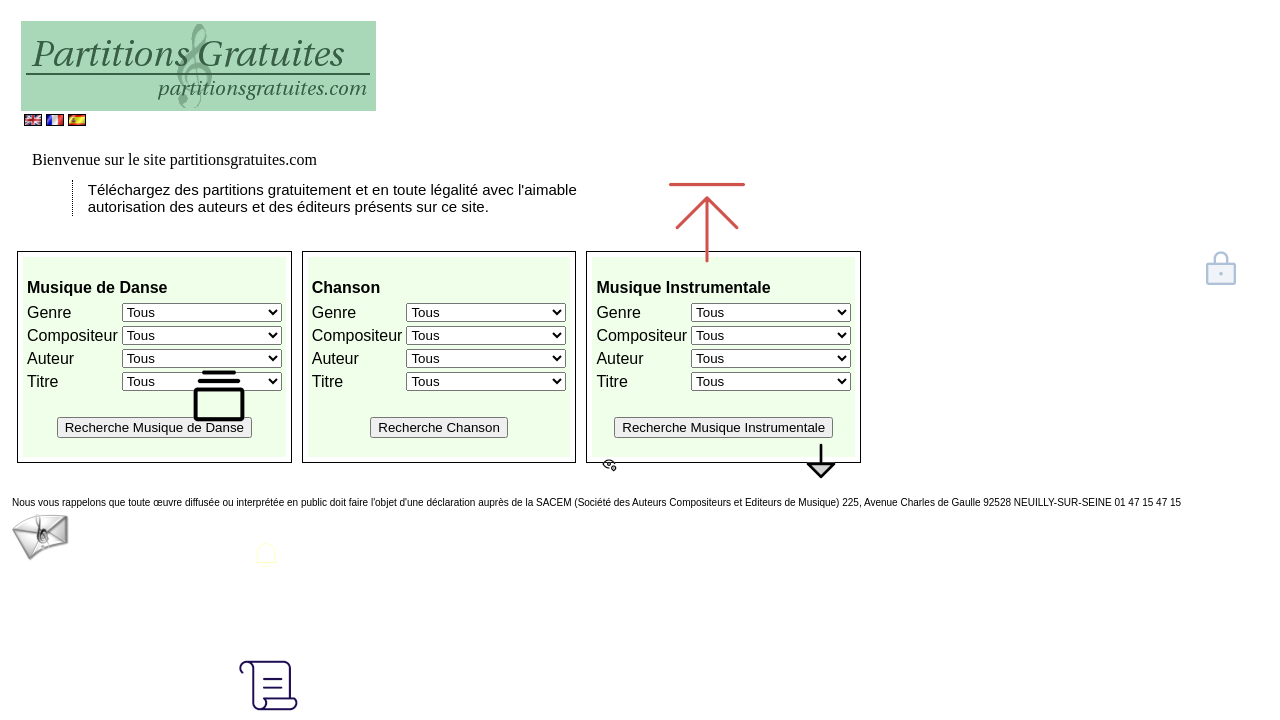  Describe the element at coordinates (266, 555) in the screenshot. I see `view notifications` at that location.